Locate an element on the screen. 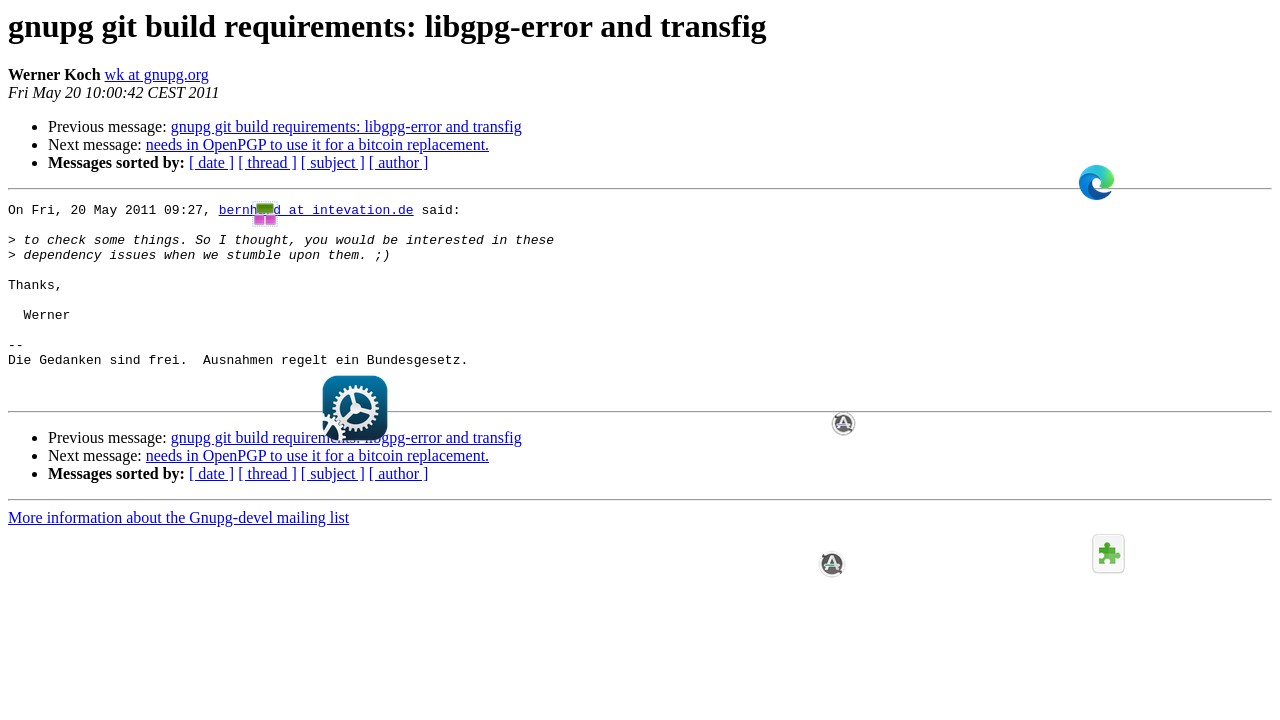 This screenshot has height=720, width=1280. open the software update manager is located at coordinates (843, 423).